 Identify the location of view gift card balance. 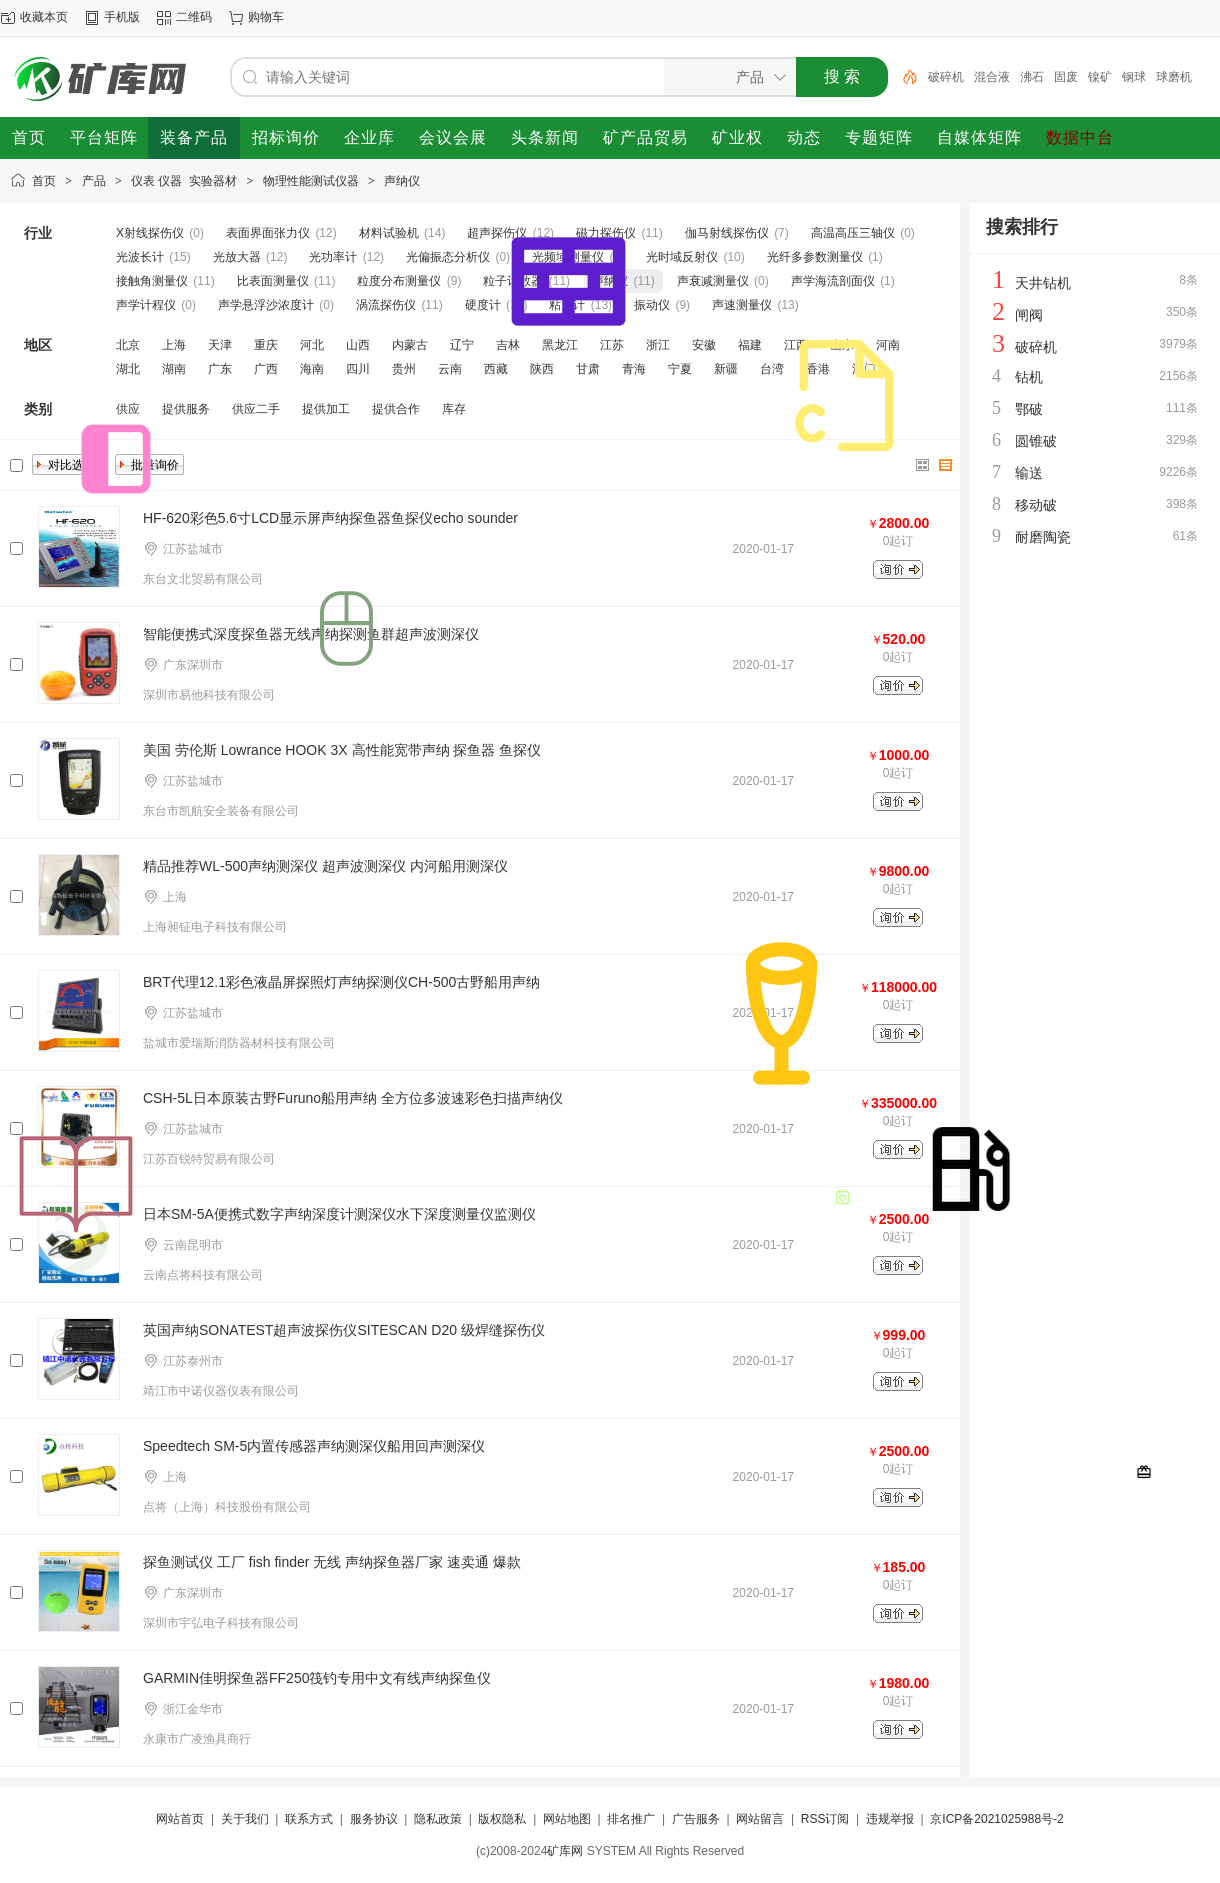
(1144, 1472).